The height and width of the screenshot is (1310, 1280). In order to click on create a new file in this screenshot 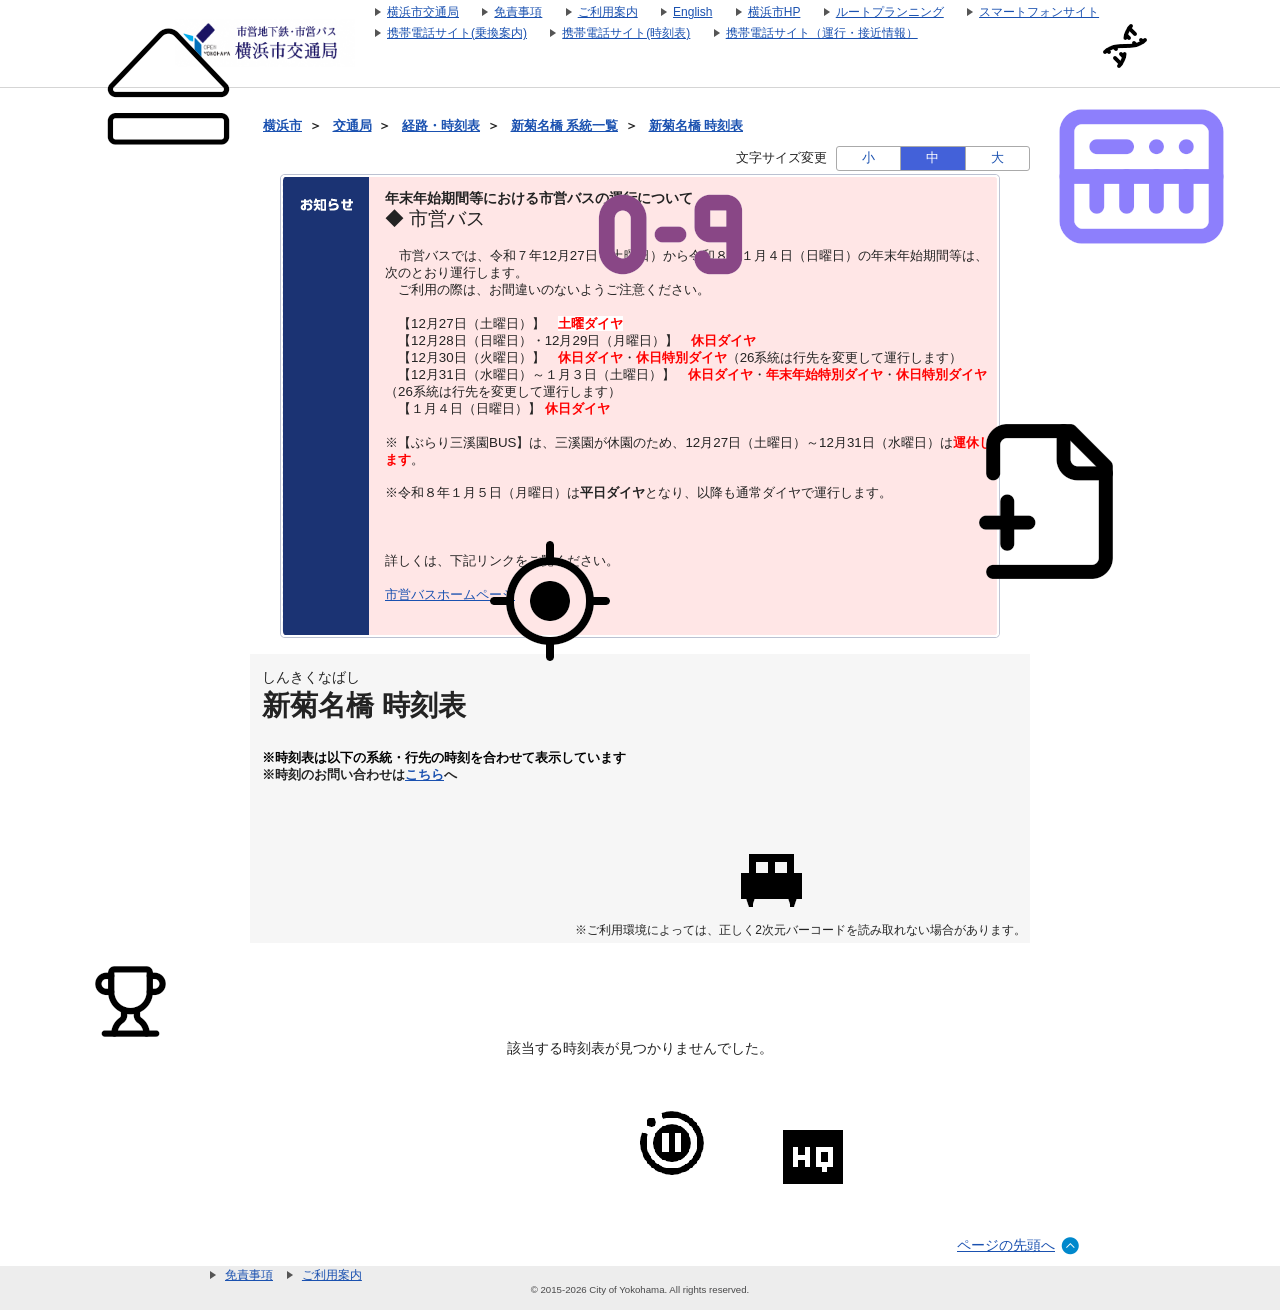, I will do `click(1049, 501)`.